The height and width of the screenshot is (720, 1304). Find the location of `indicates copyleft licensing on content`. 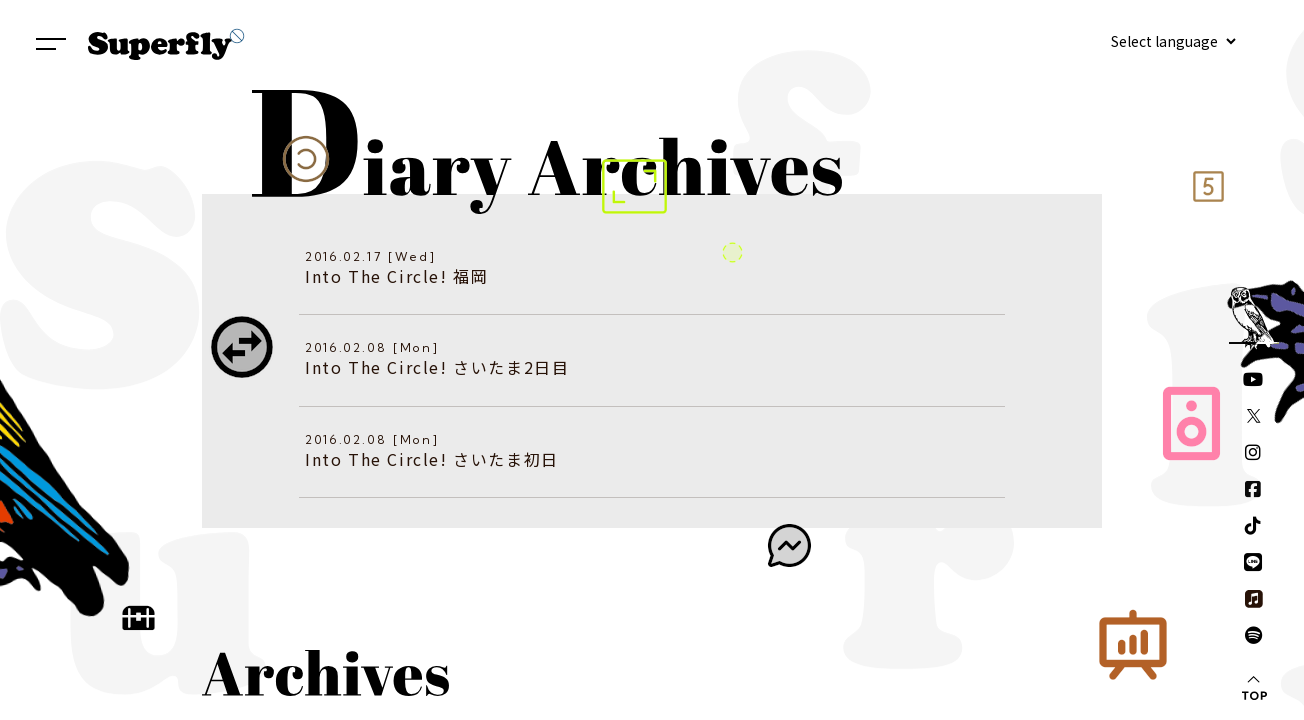

indicates copyleft licensing on content is located at coordinates (306, 159).